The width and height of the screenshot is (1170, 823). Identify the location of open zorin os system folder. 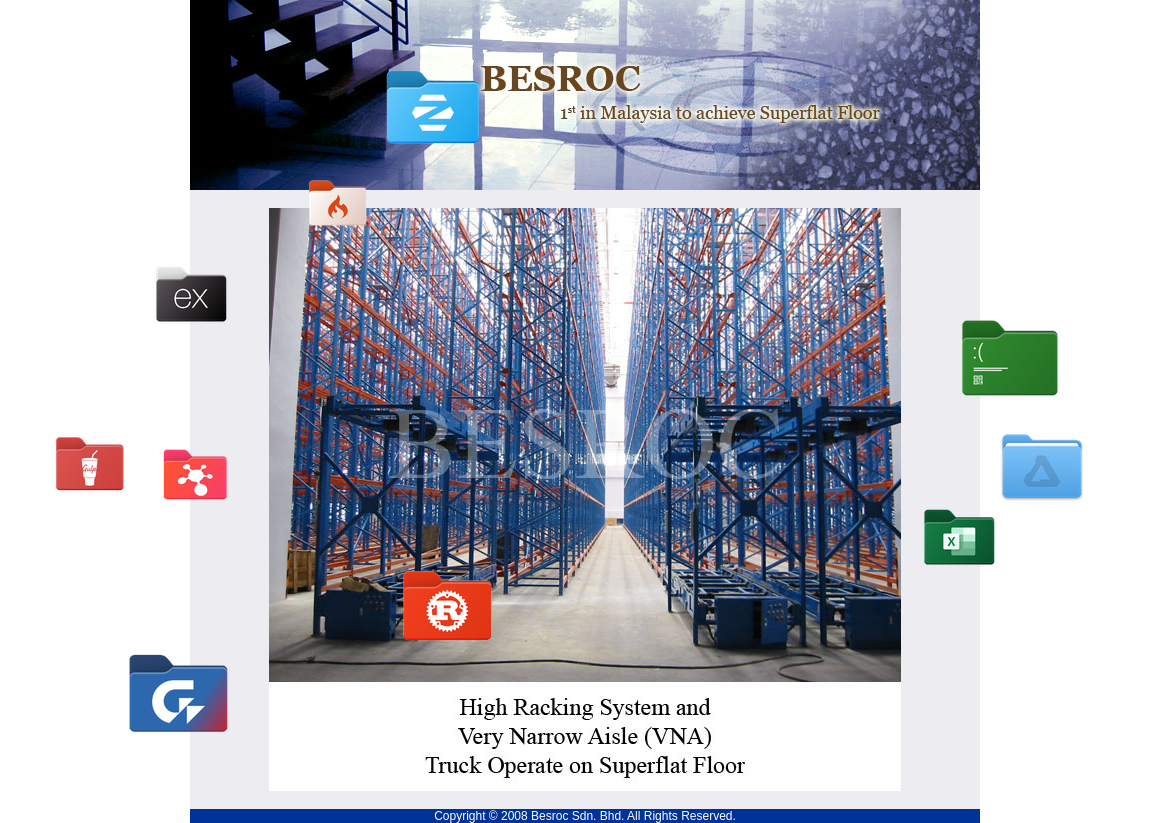
(432, 109).